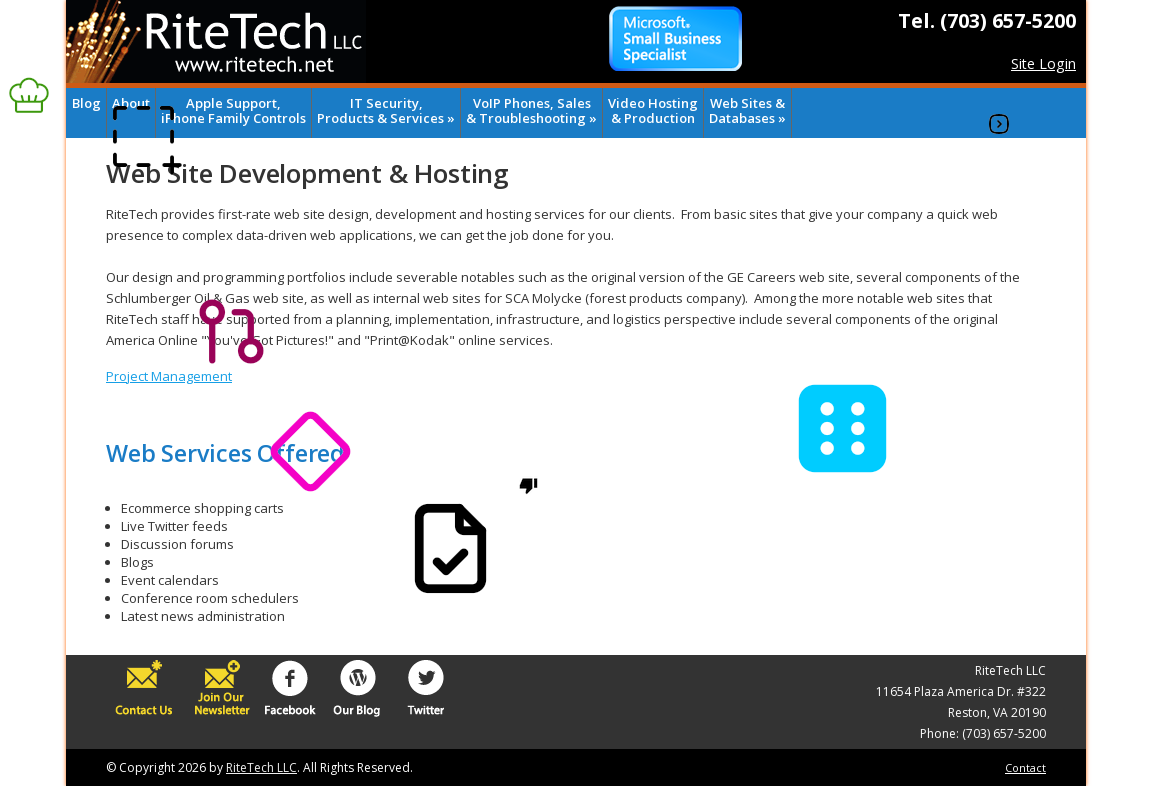 The image size is (1152, 786). Describe the element at coordinates (143, 136) in the screenshot. I see `add to current selection` at that location.